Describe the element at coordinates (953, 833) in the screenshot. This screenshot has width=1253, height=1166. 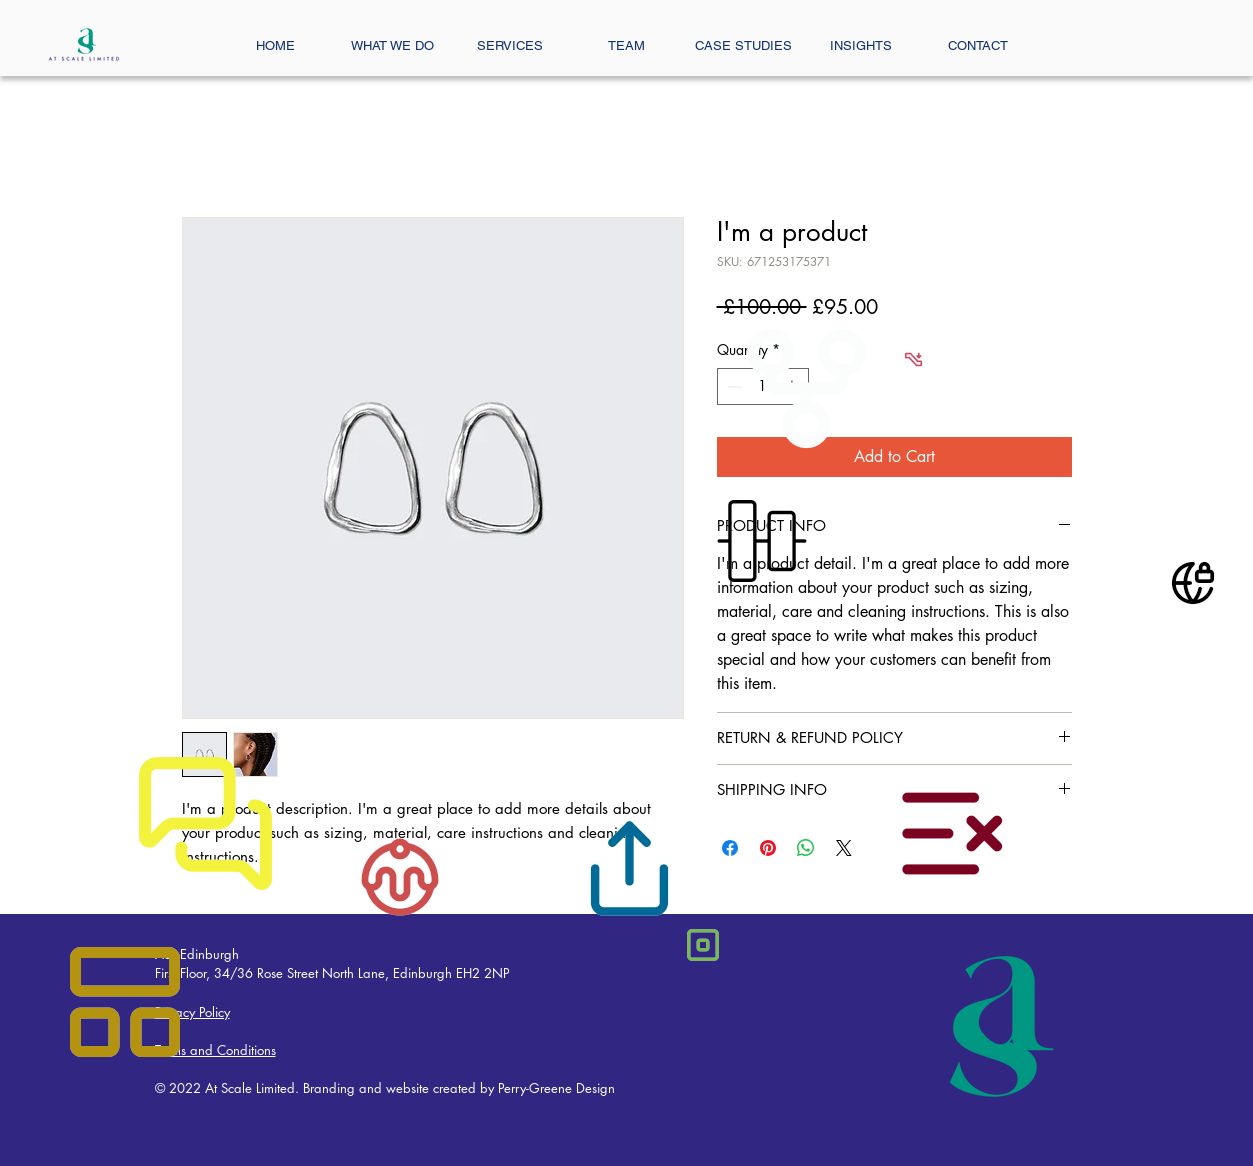
I see `remove item from list` at that location.